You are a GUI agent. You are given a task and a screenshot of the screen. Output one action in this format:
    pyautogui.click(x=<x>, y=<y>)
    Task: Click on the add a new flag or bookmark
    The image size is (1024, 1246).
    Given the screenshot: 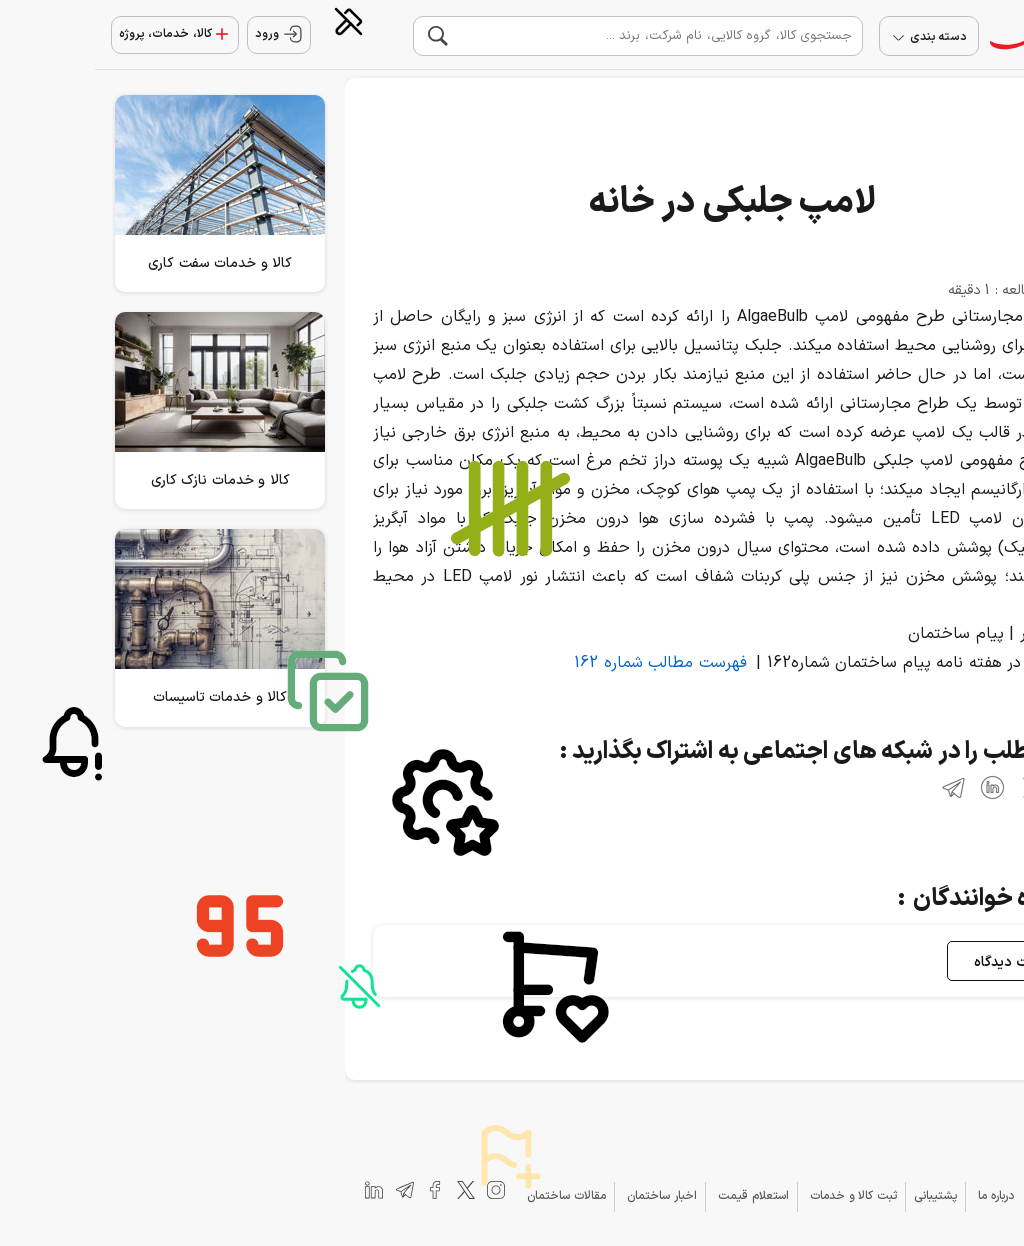 What is the action you would take?
    pyautogui.click(x=506, y=1154)
    